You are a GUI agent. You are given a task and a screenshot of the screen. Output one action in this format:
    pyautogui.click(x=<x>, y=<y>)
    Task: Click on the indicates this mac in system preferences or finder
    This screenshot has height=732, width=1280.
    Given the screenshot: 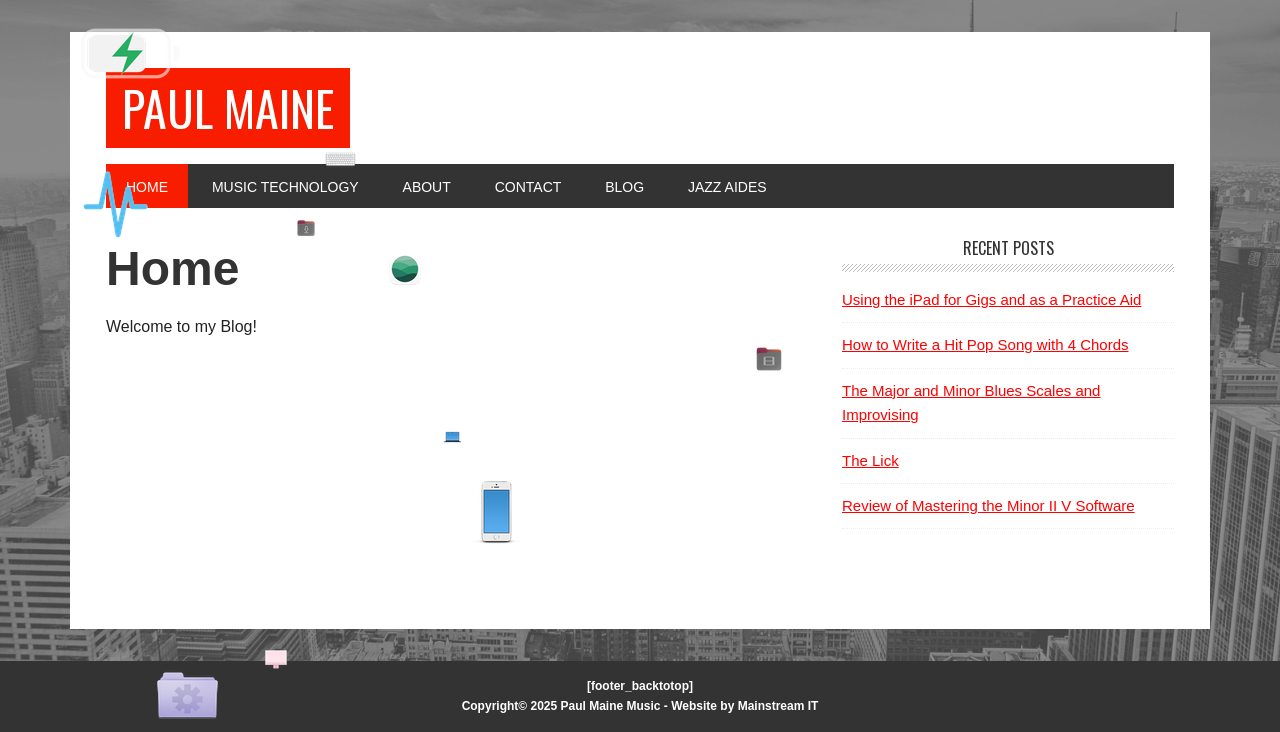 What is the action you would take?
    pyautogui.click(x=276, y=659)
    